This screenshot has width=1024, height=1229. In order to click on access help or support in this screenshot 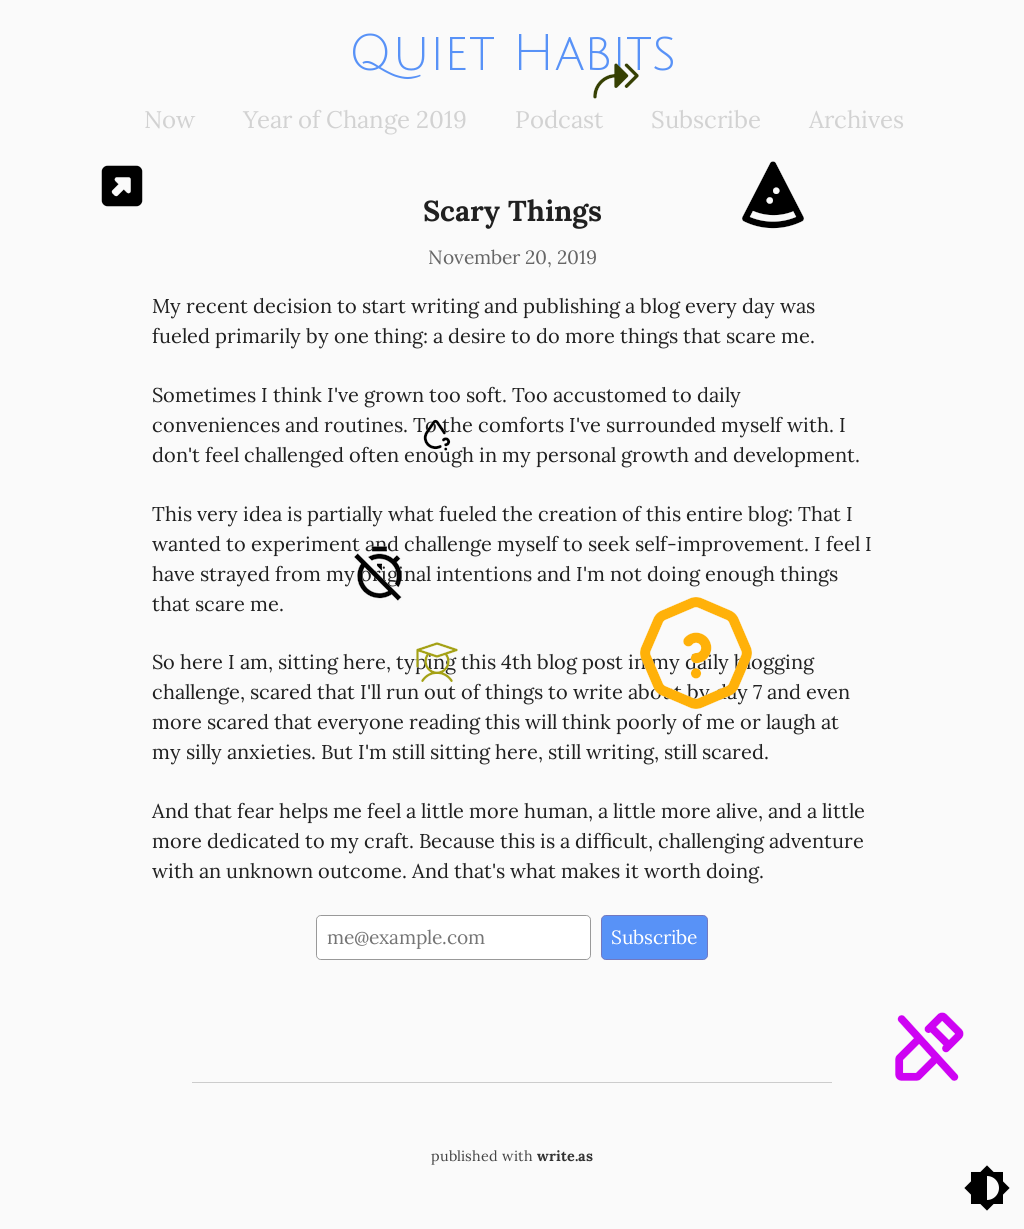, I will do `click(696, 653)`.